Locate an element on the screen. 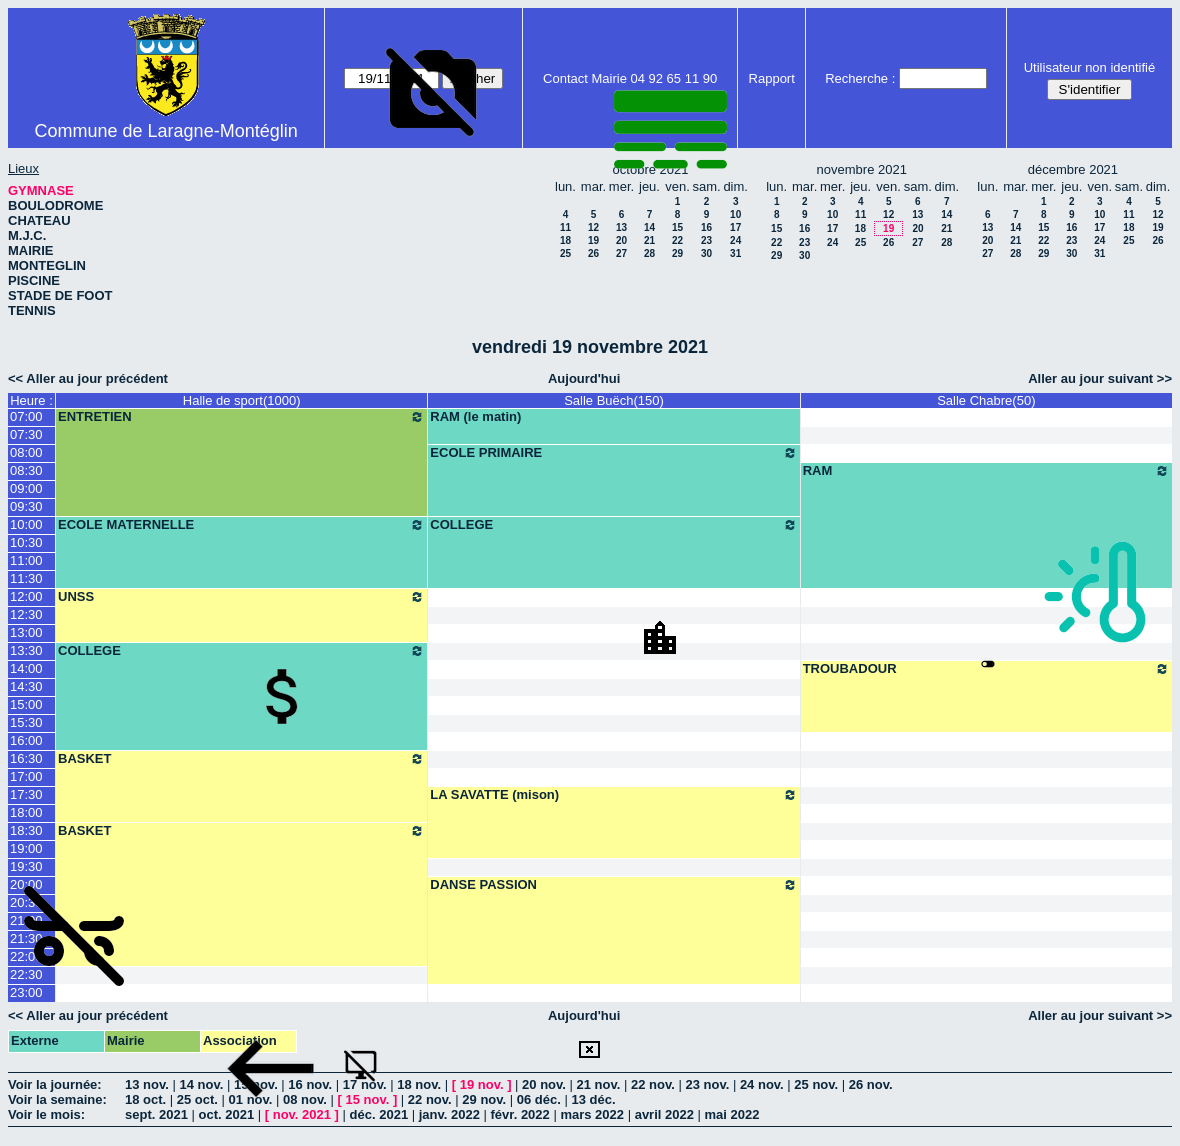  adjust gradient or color fill settings is located at coordinates (670, 129).